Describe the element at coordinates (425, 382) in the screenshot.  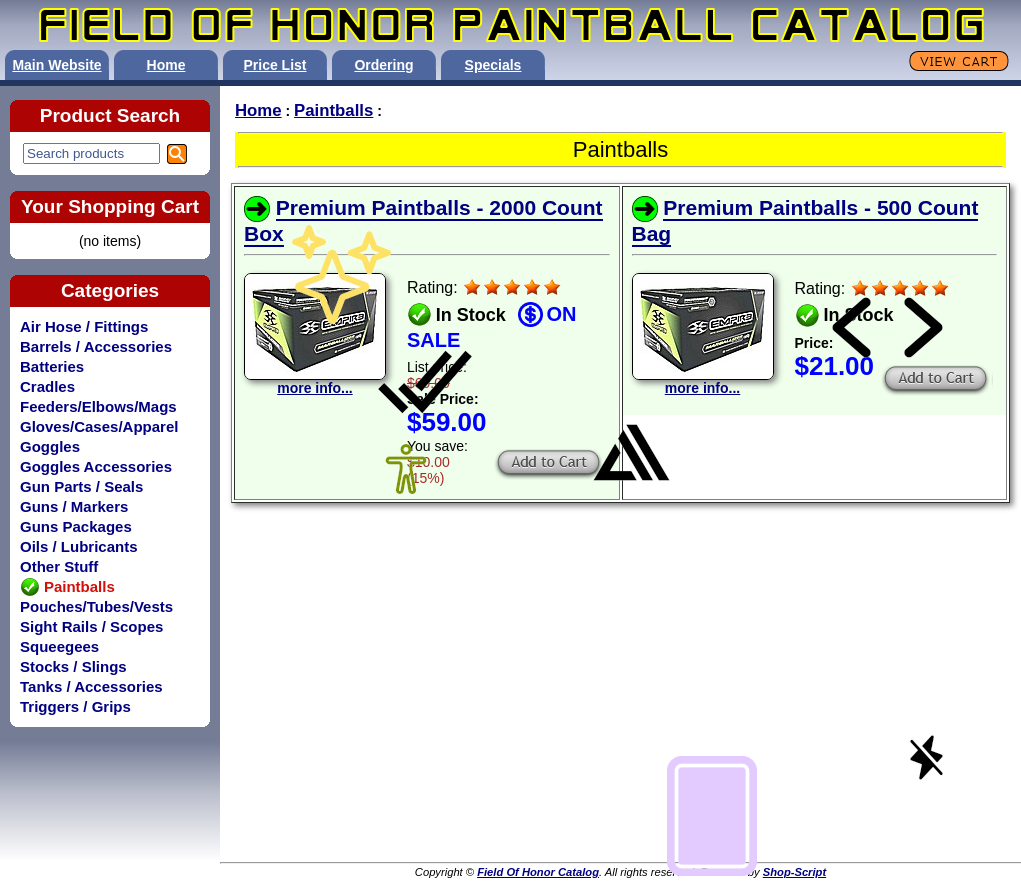
I see `indicates message has been read or delivered` at that location.